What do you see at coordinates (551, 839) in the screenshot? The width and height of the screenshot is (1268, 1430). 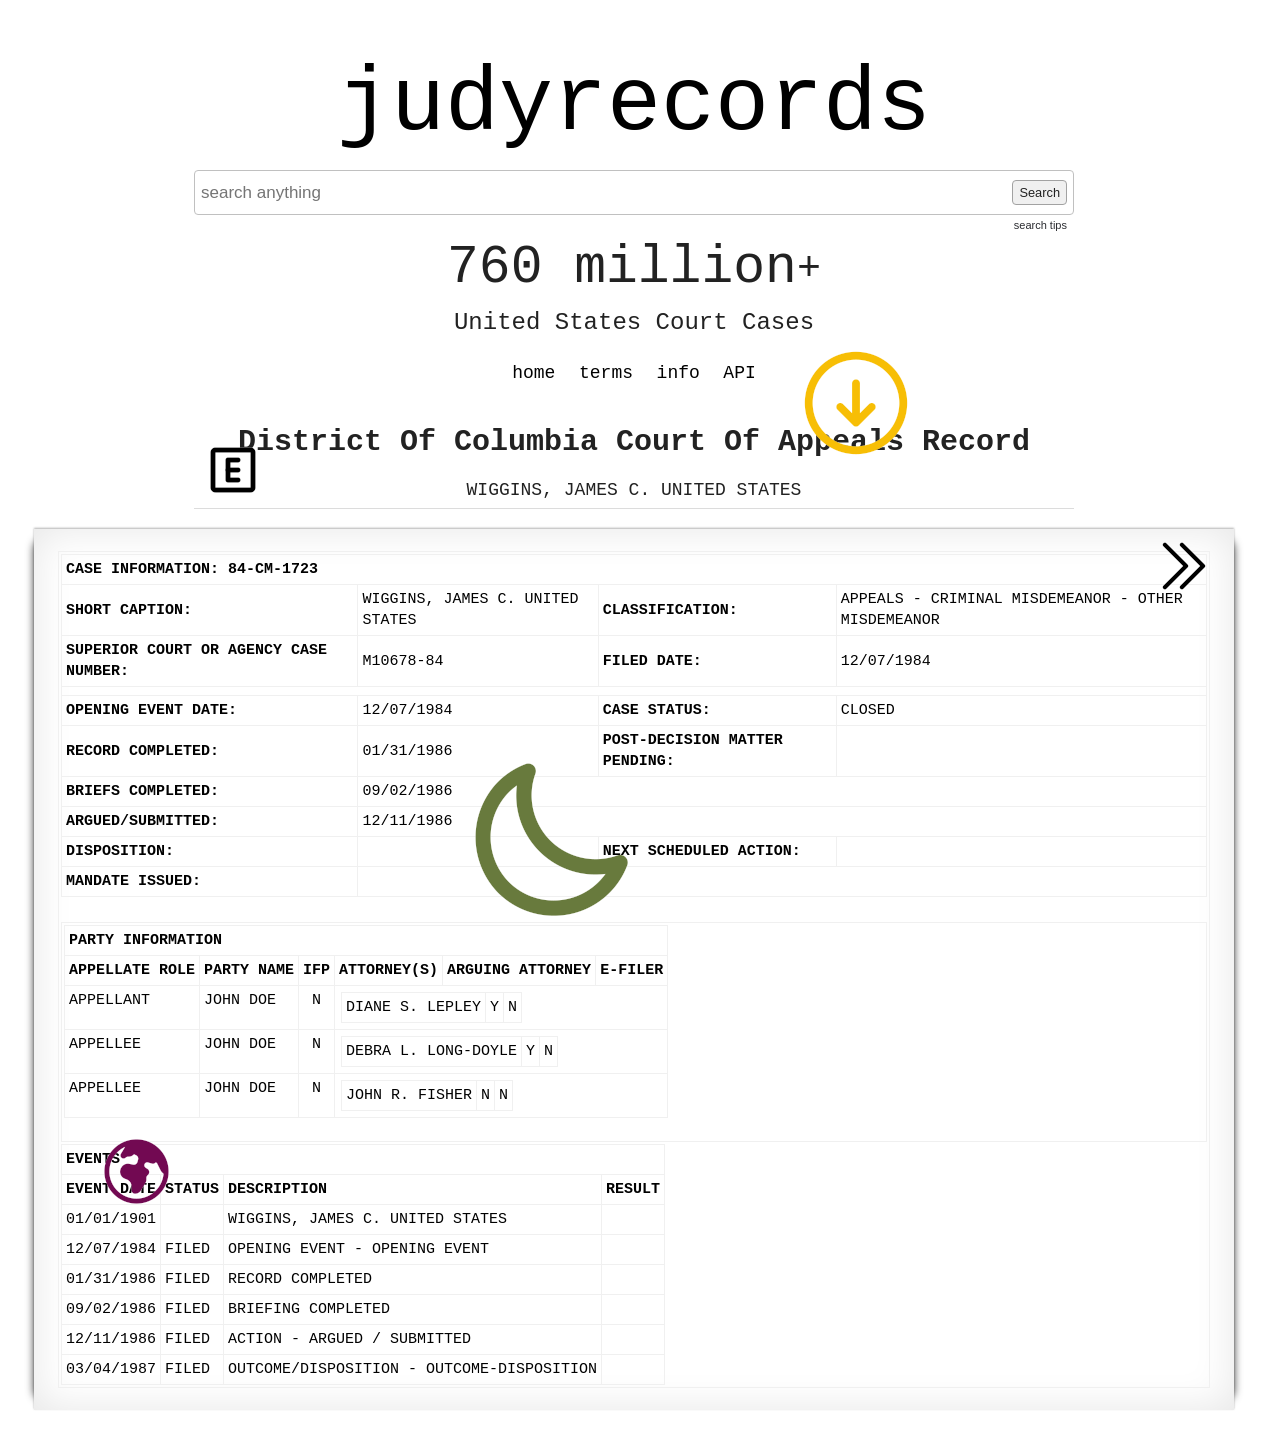 I see `enable dark mode` at bounding box center [551, 839].